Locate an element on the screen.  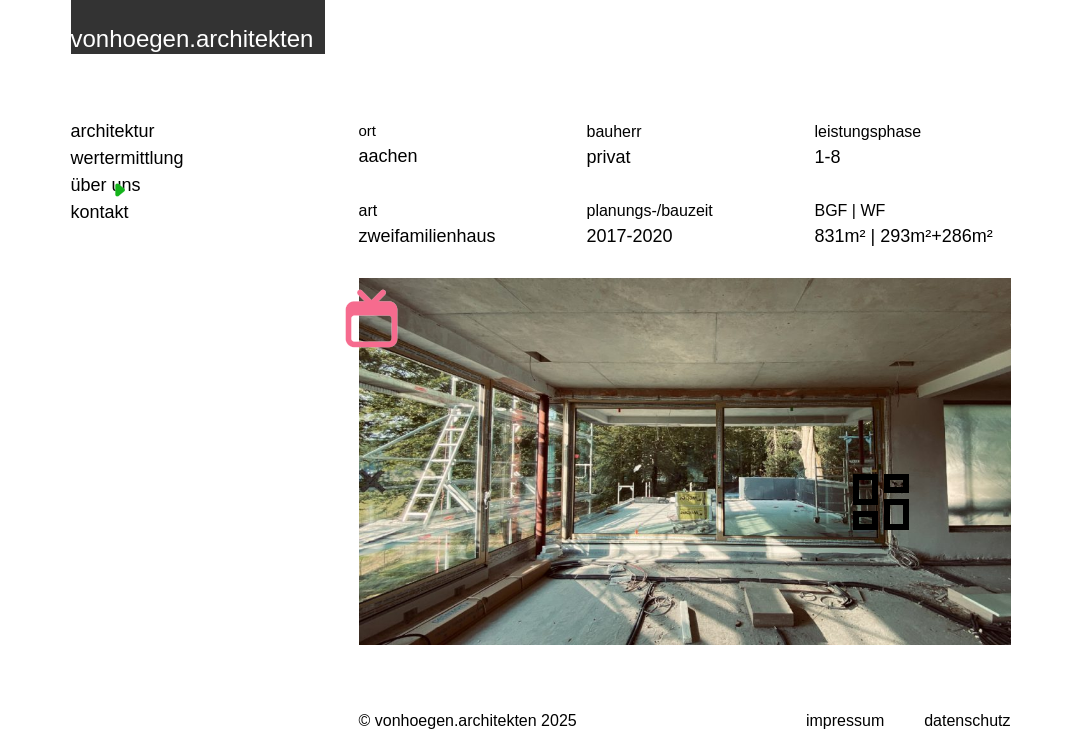
access tv or video streaming is located at coordinates (371, 318).